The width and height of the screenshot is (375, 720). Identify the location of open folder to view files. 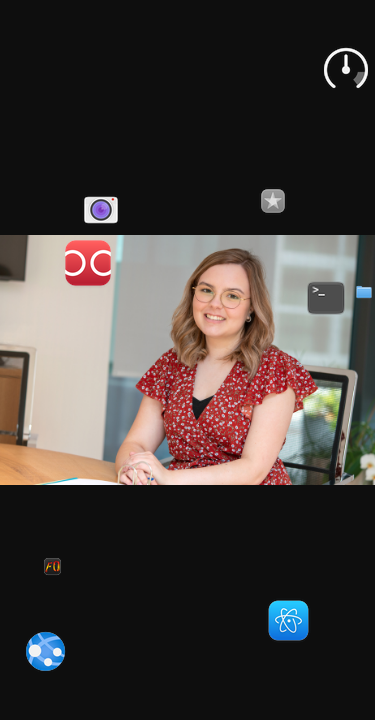
(364, 292).